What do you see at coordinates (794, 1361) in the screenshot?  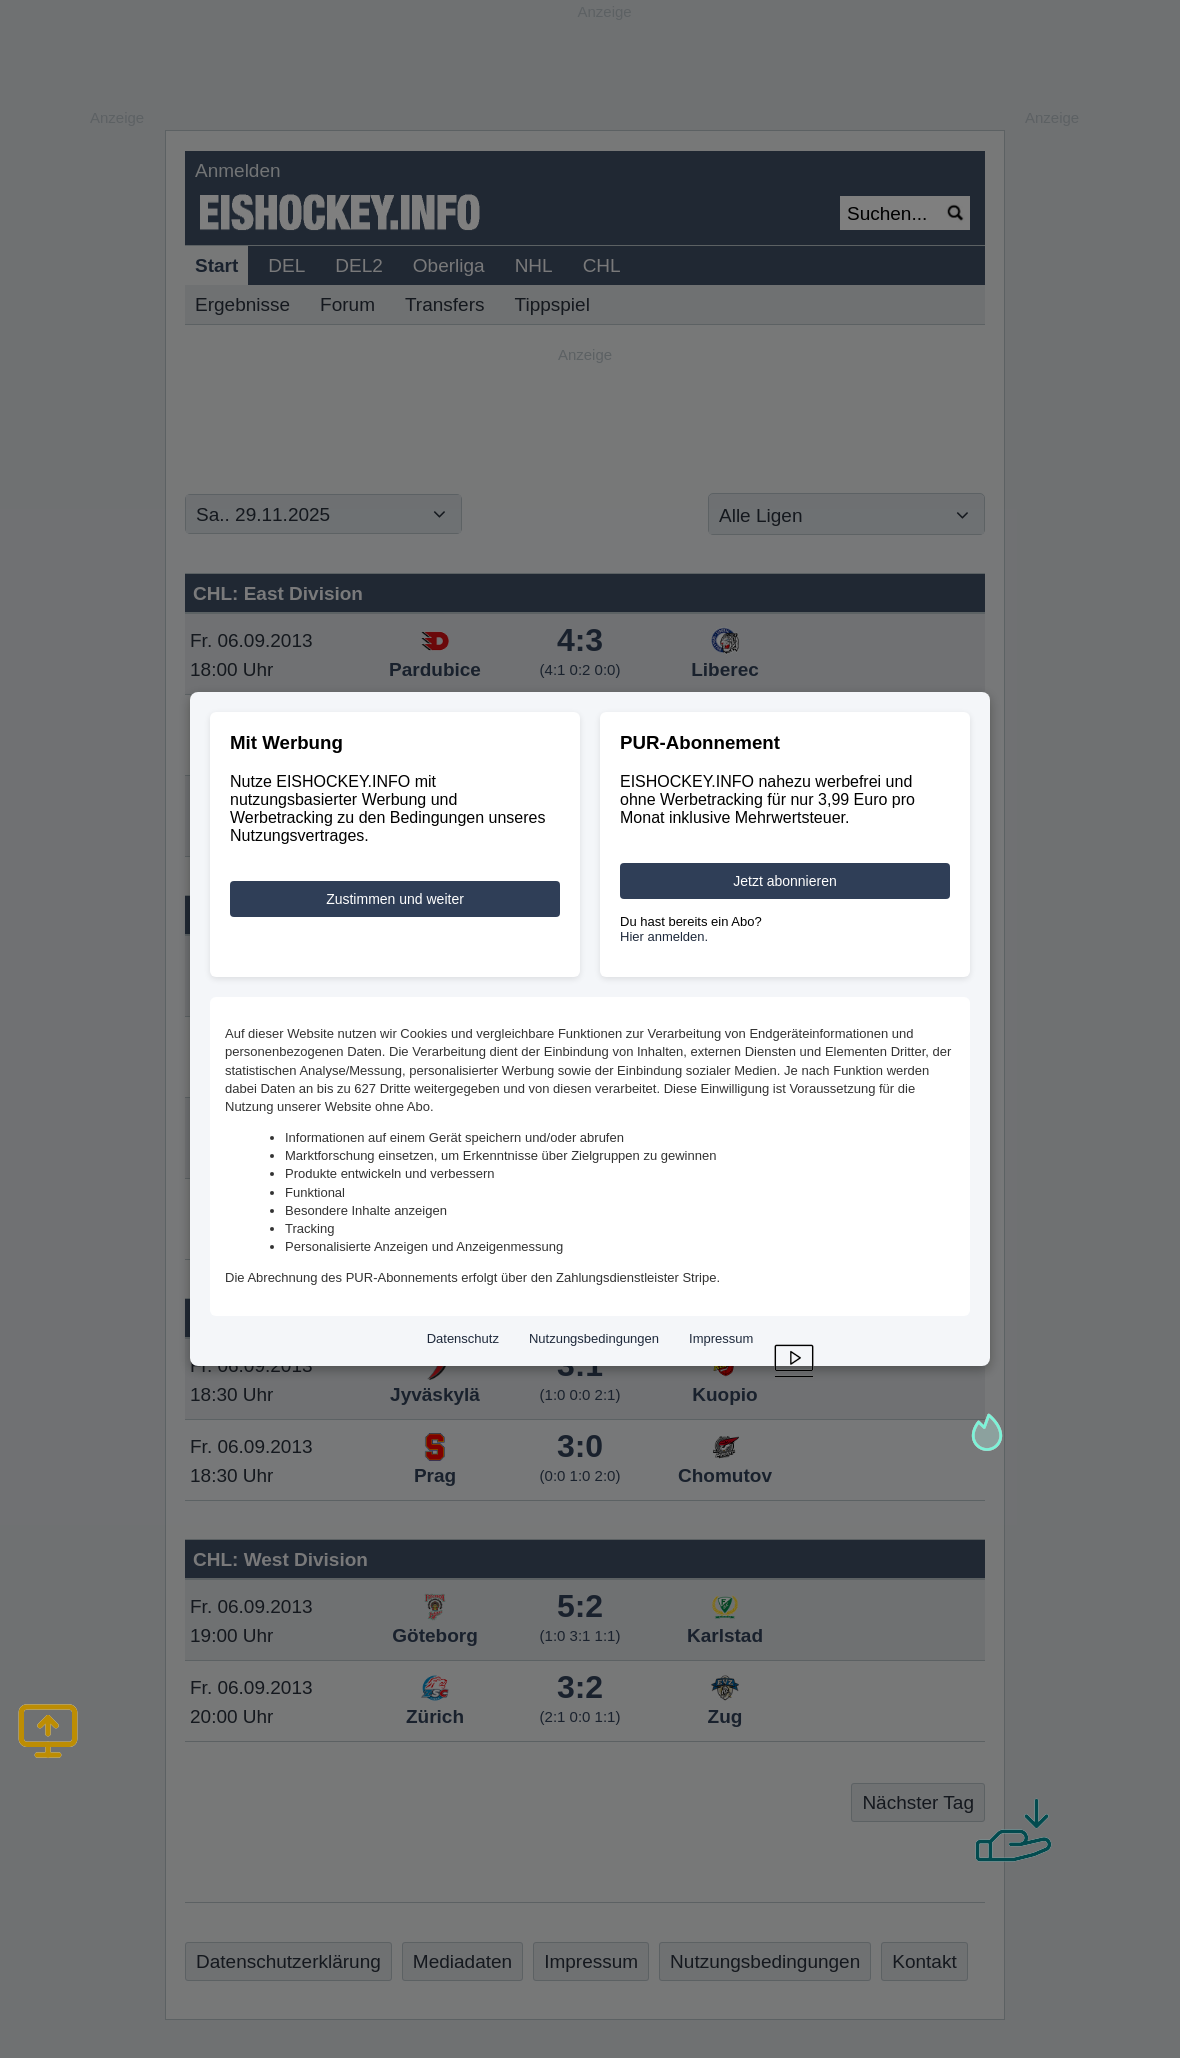 I see `play or watch a video` at bounding box center [794, 1361].